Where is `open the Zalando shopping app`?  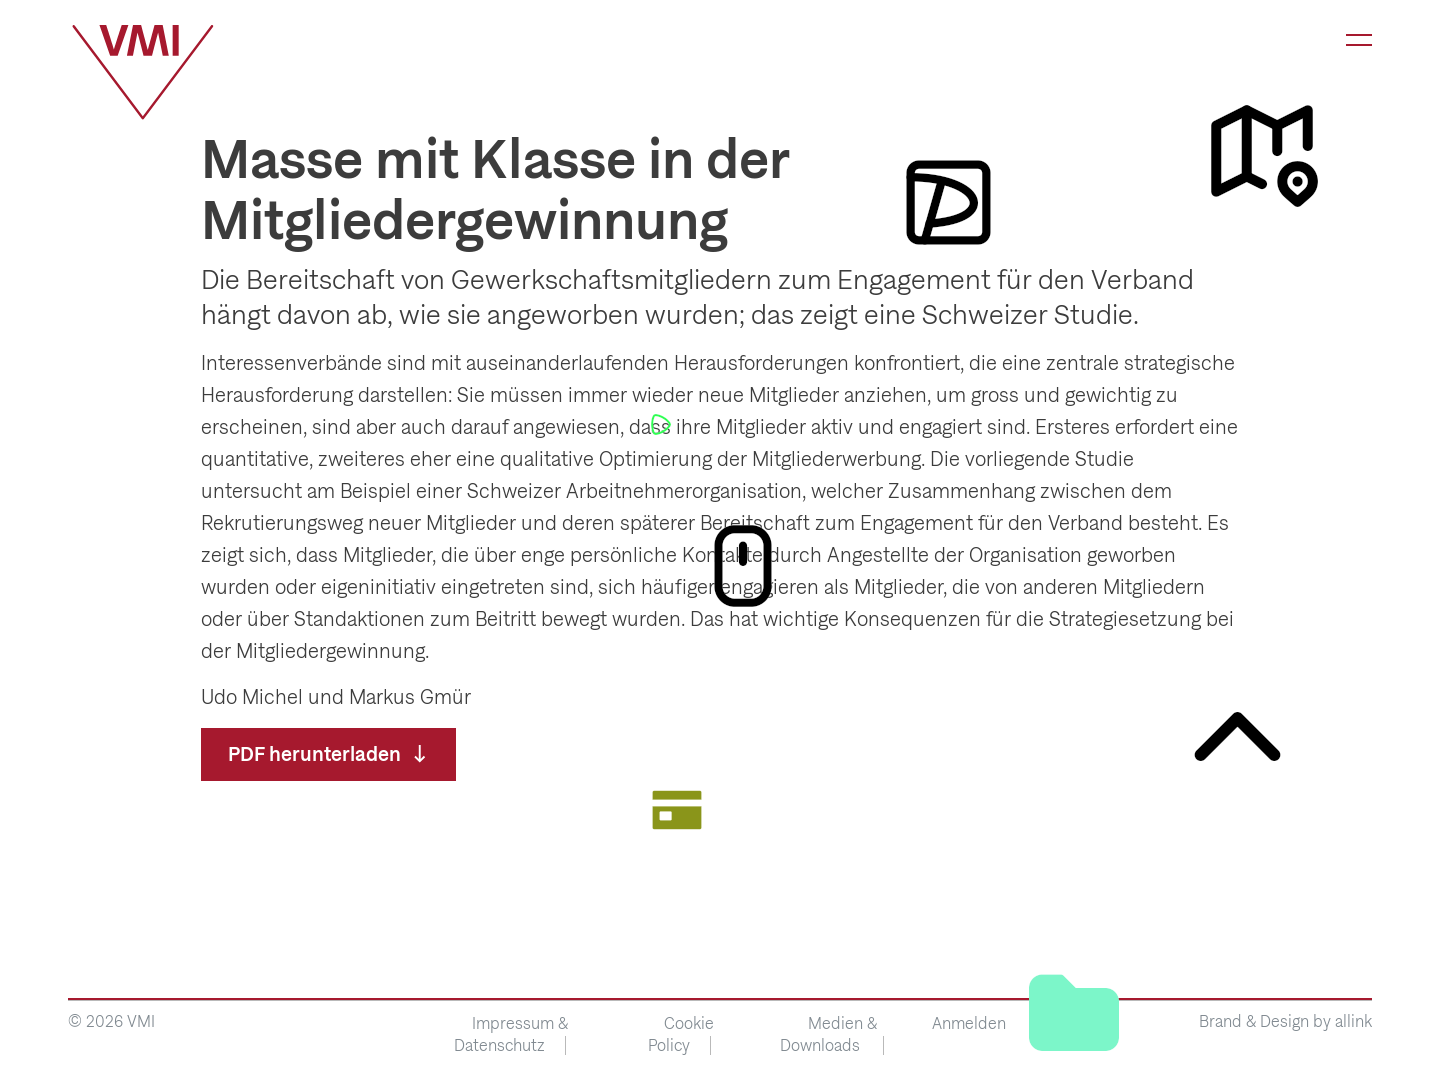 open the Zalando shopping app is located at coordinates (660, 424).